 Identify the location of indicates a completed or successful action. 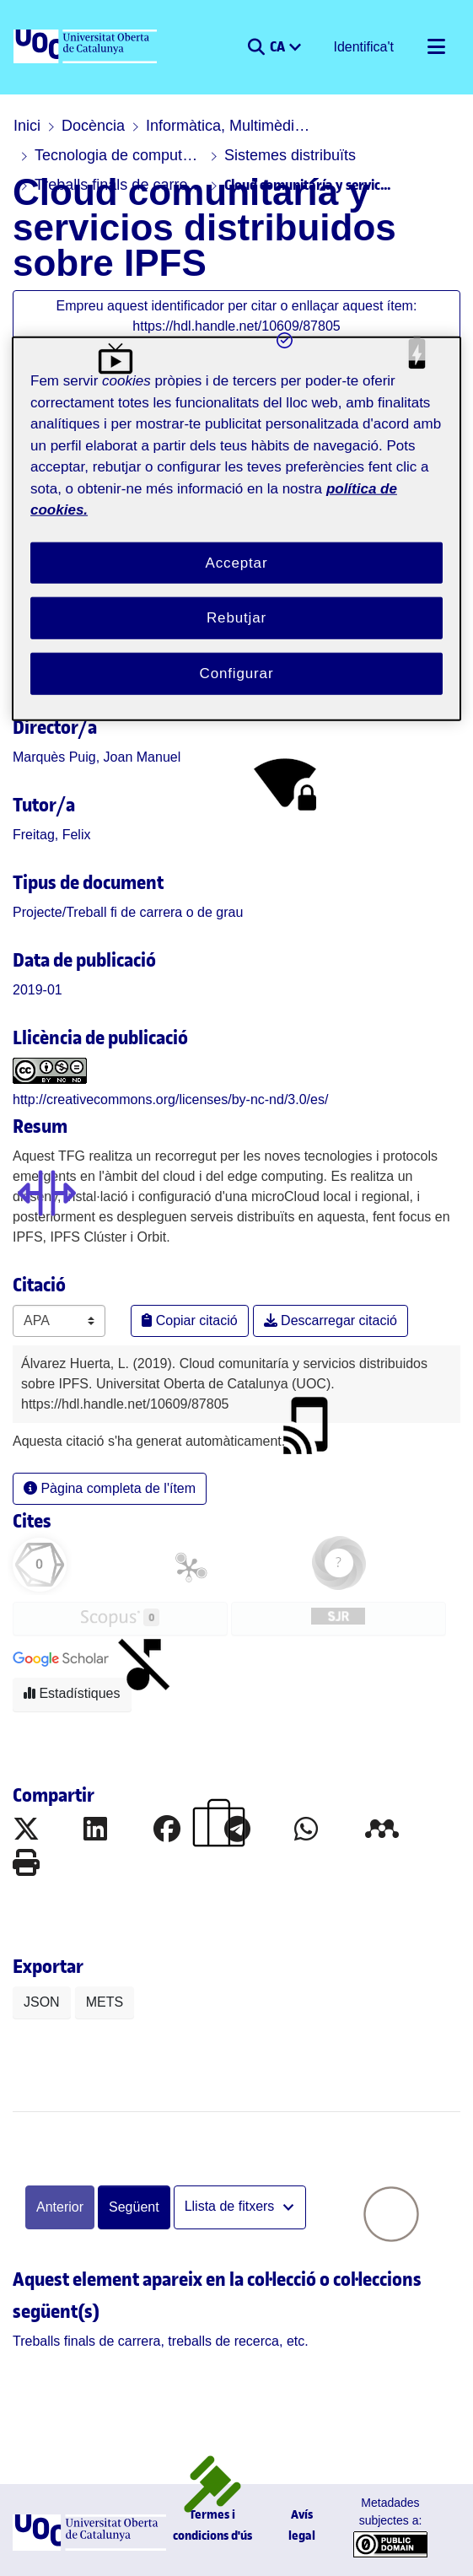
(284, 340).